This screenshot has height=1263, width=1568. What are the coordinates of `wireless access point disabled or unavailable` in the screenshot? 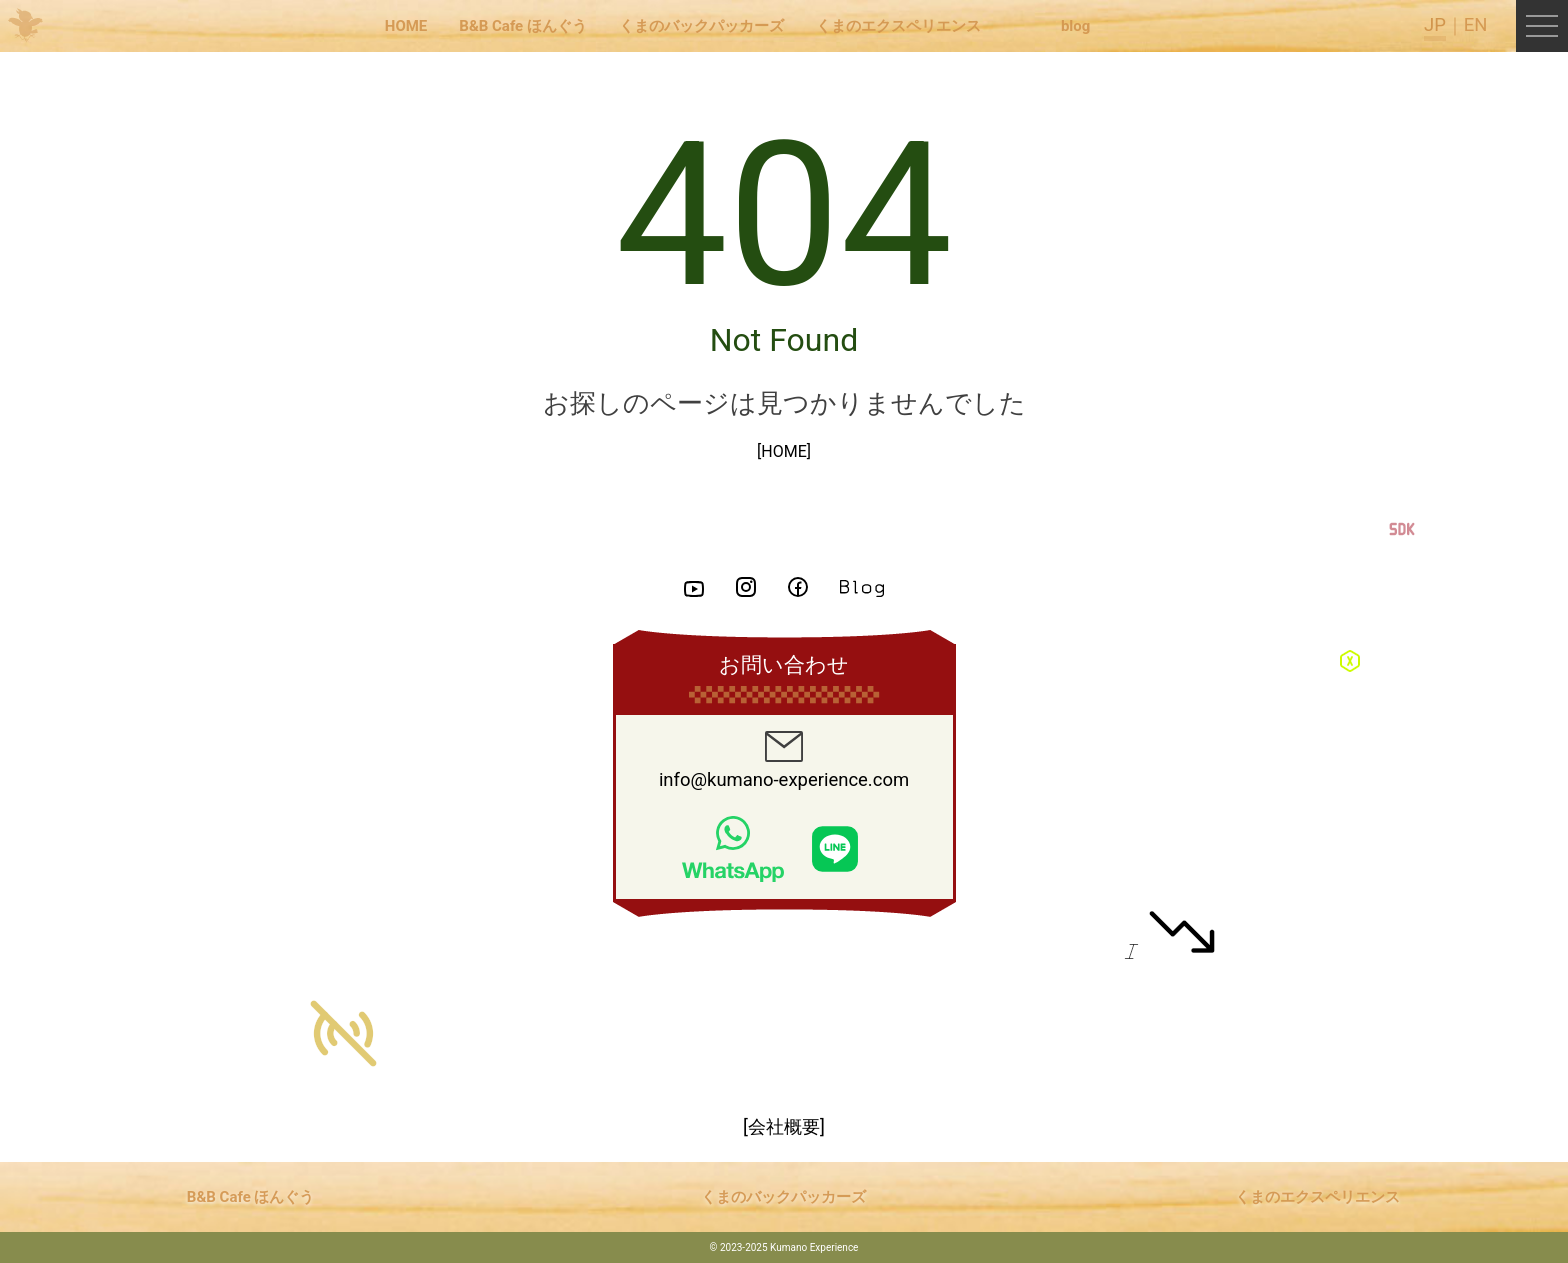 It's located at (343, 1033).